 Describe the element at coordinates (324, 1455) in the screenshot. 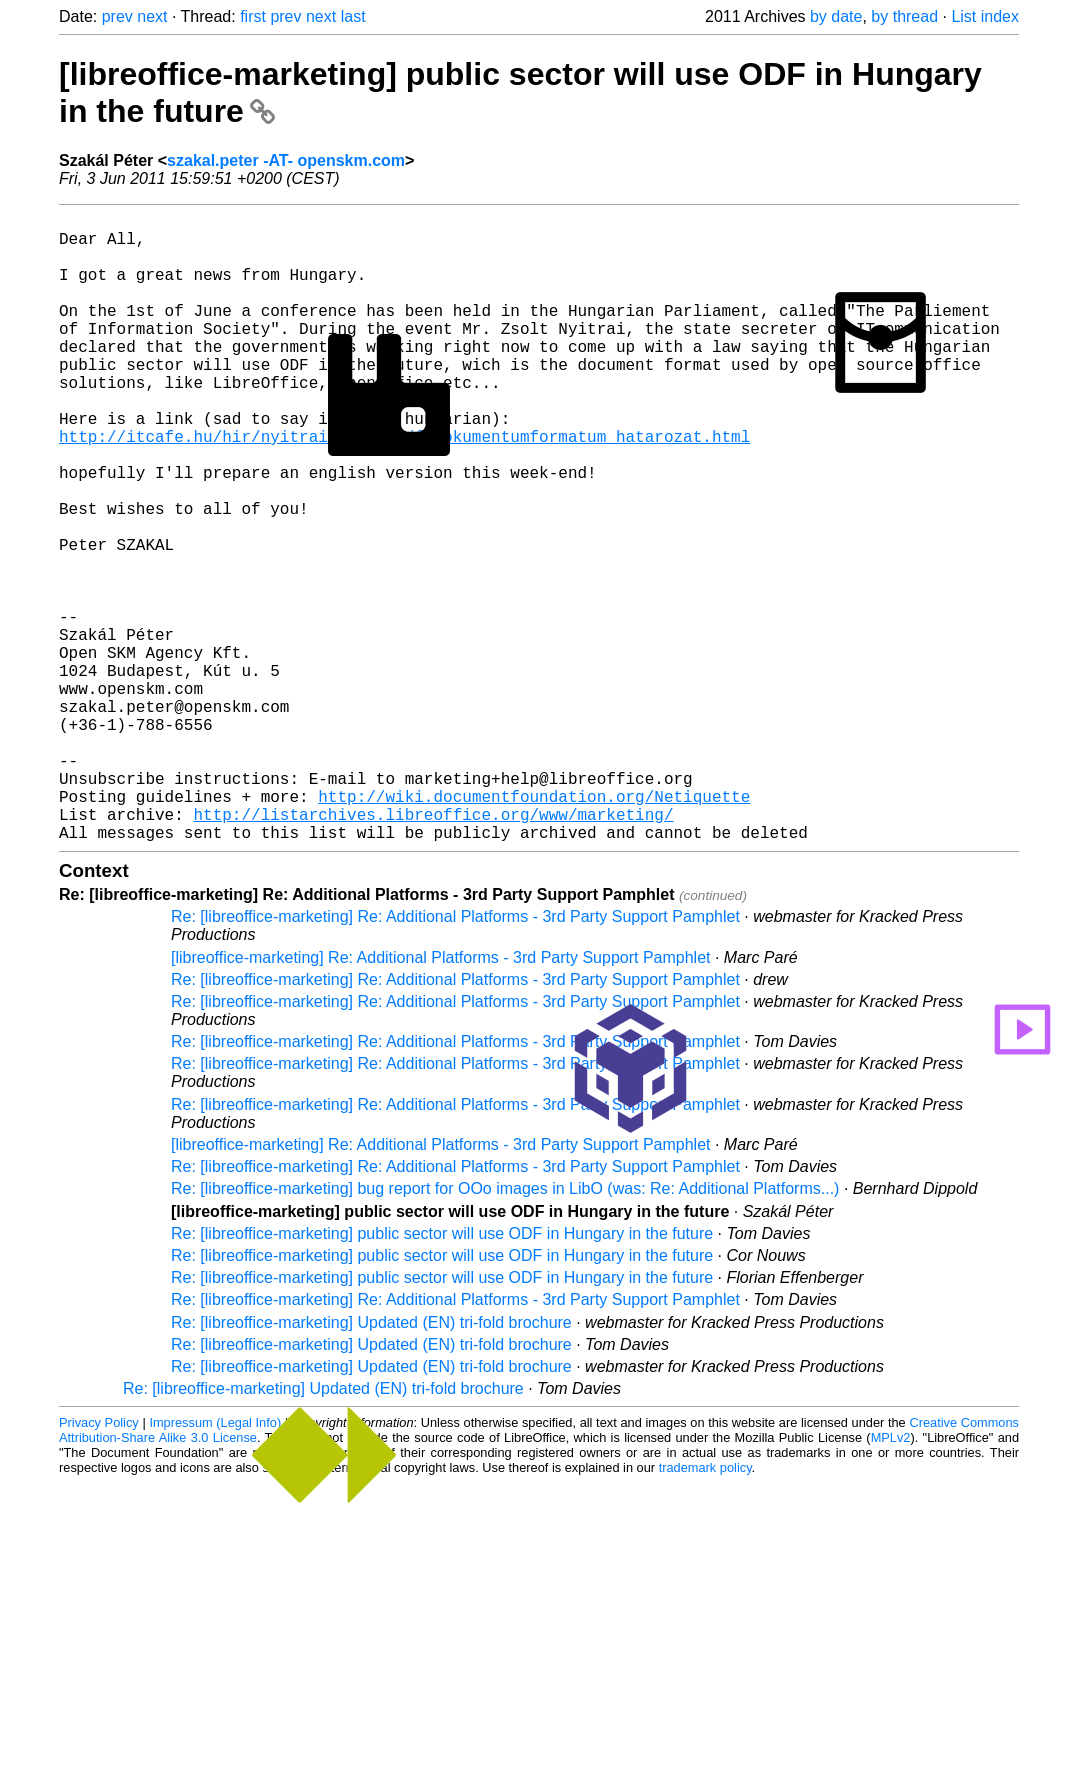

I see `paysafe payment method option` at that location.